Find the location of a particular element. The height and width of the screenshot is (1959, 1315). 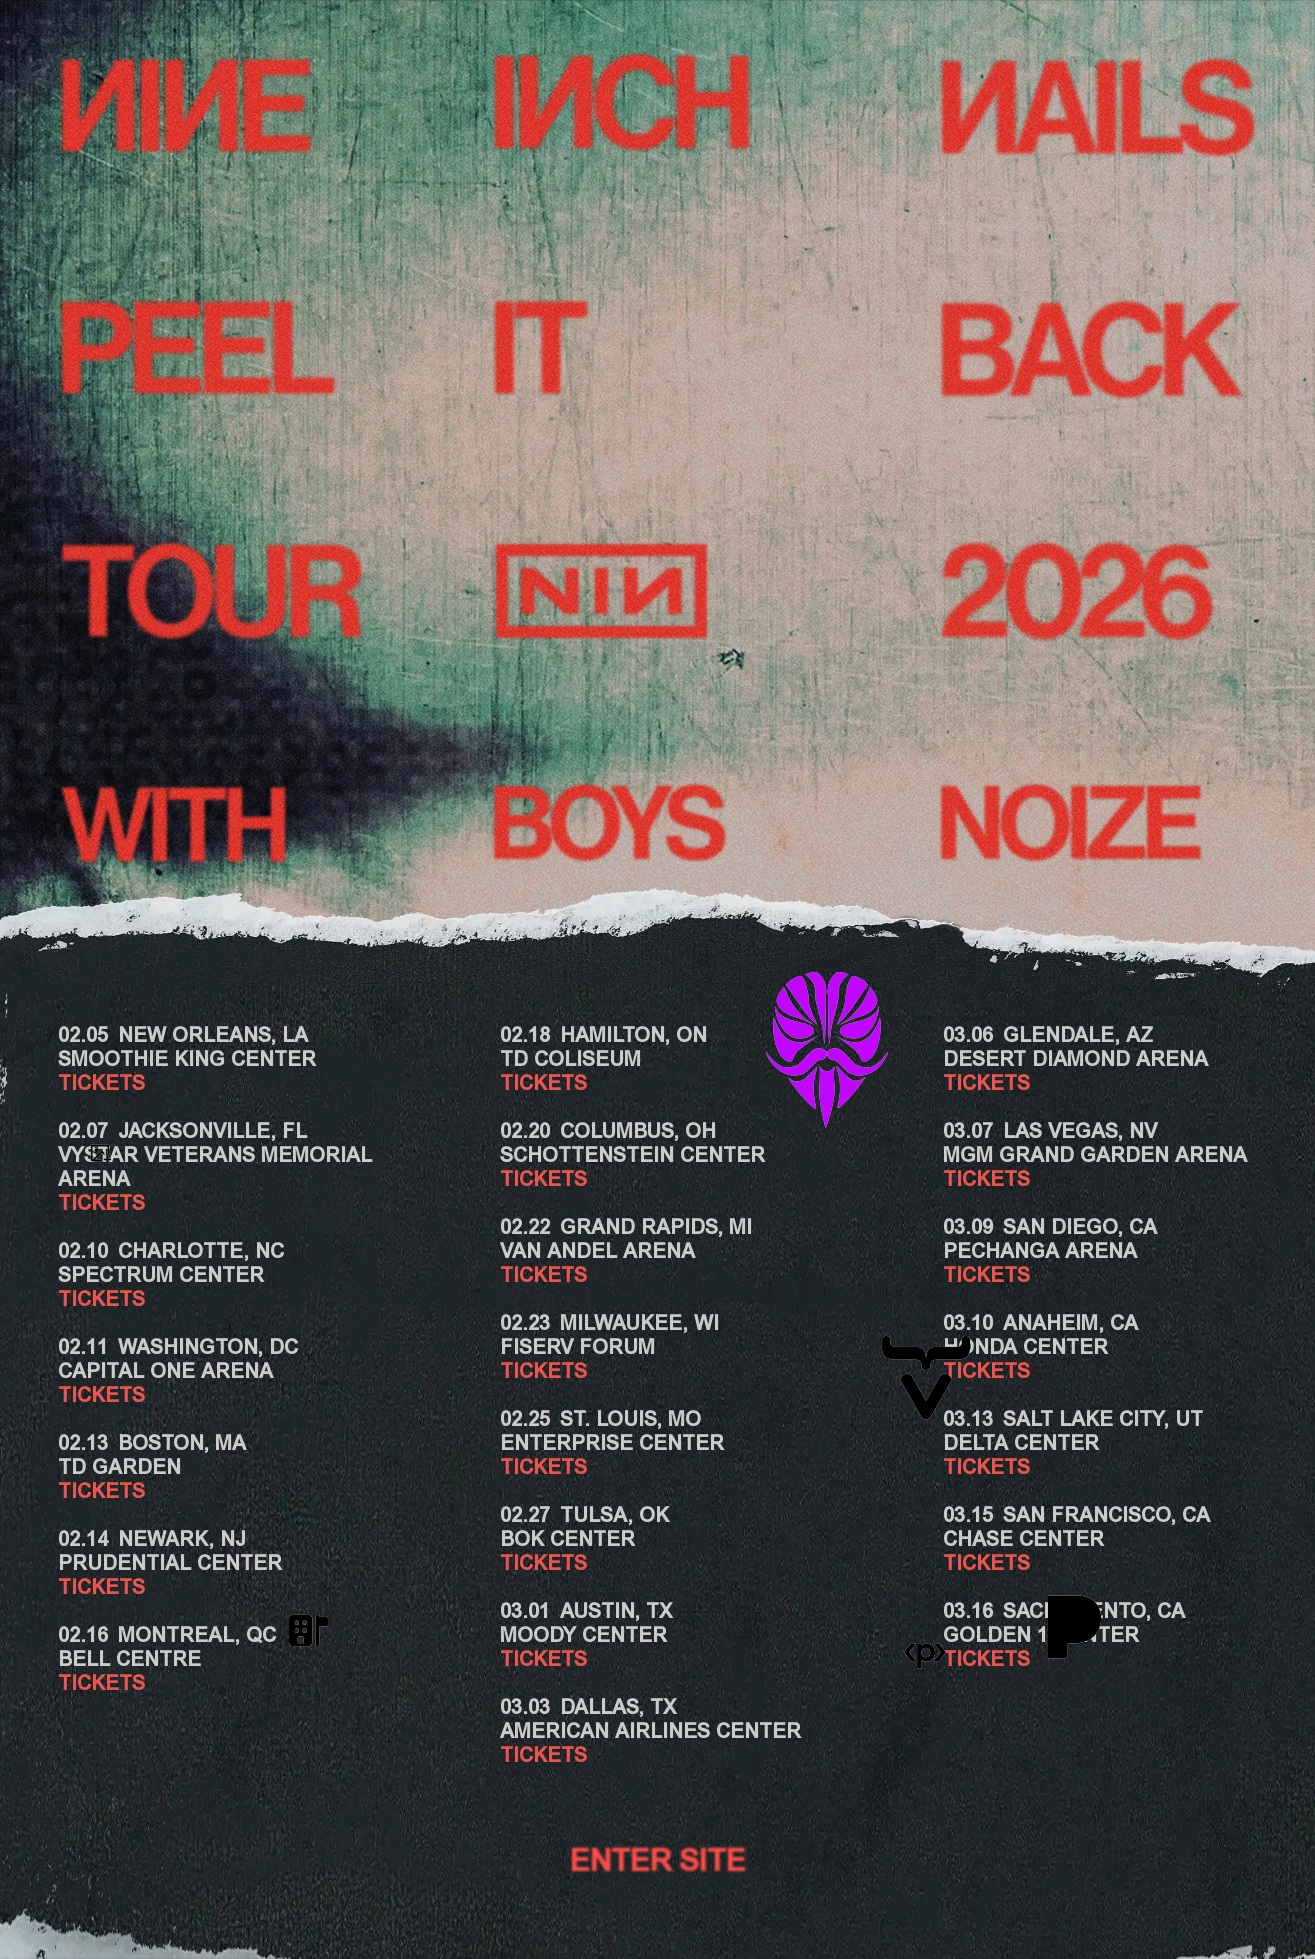

add a new image or photo is located at coordinates (100, 1153).